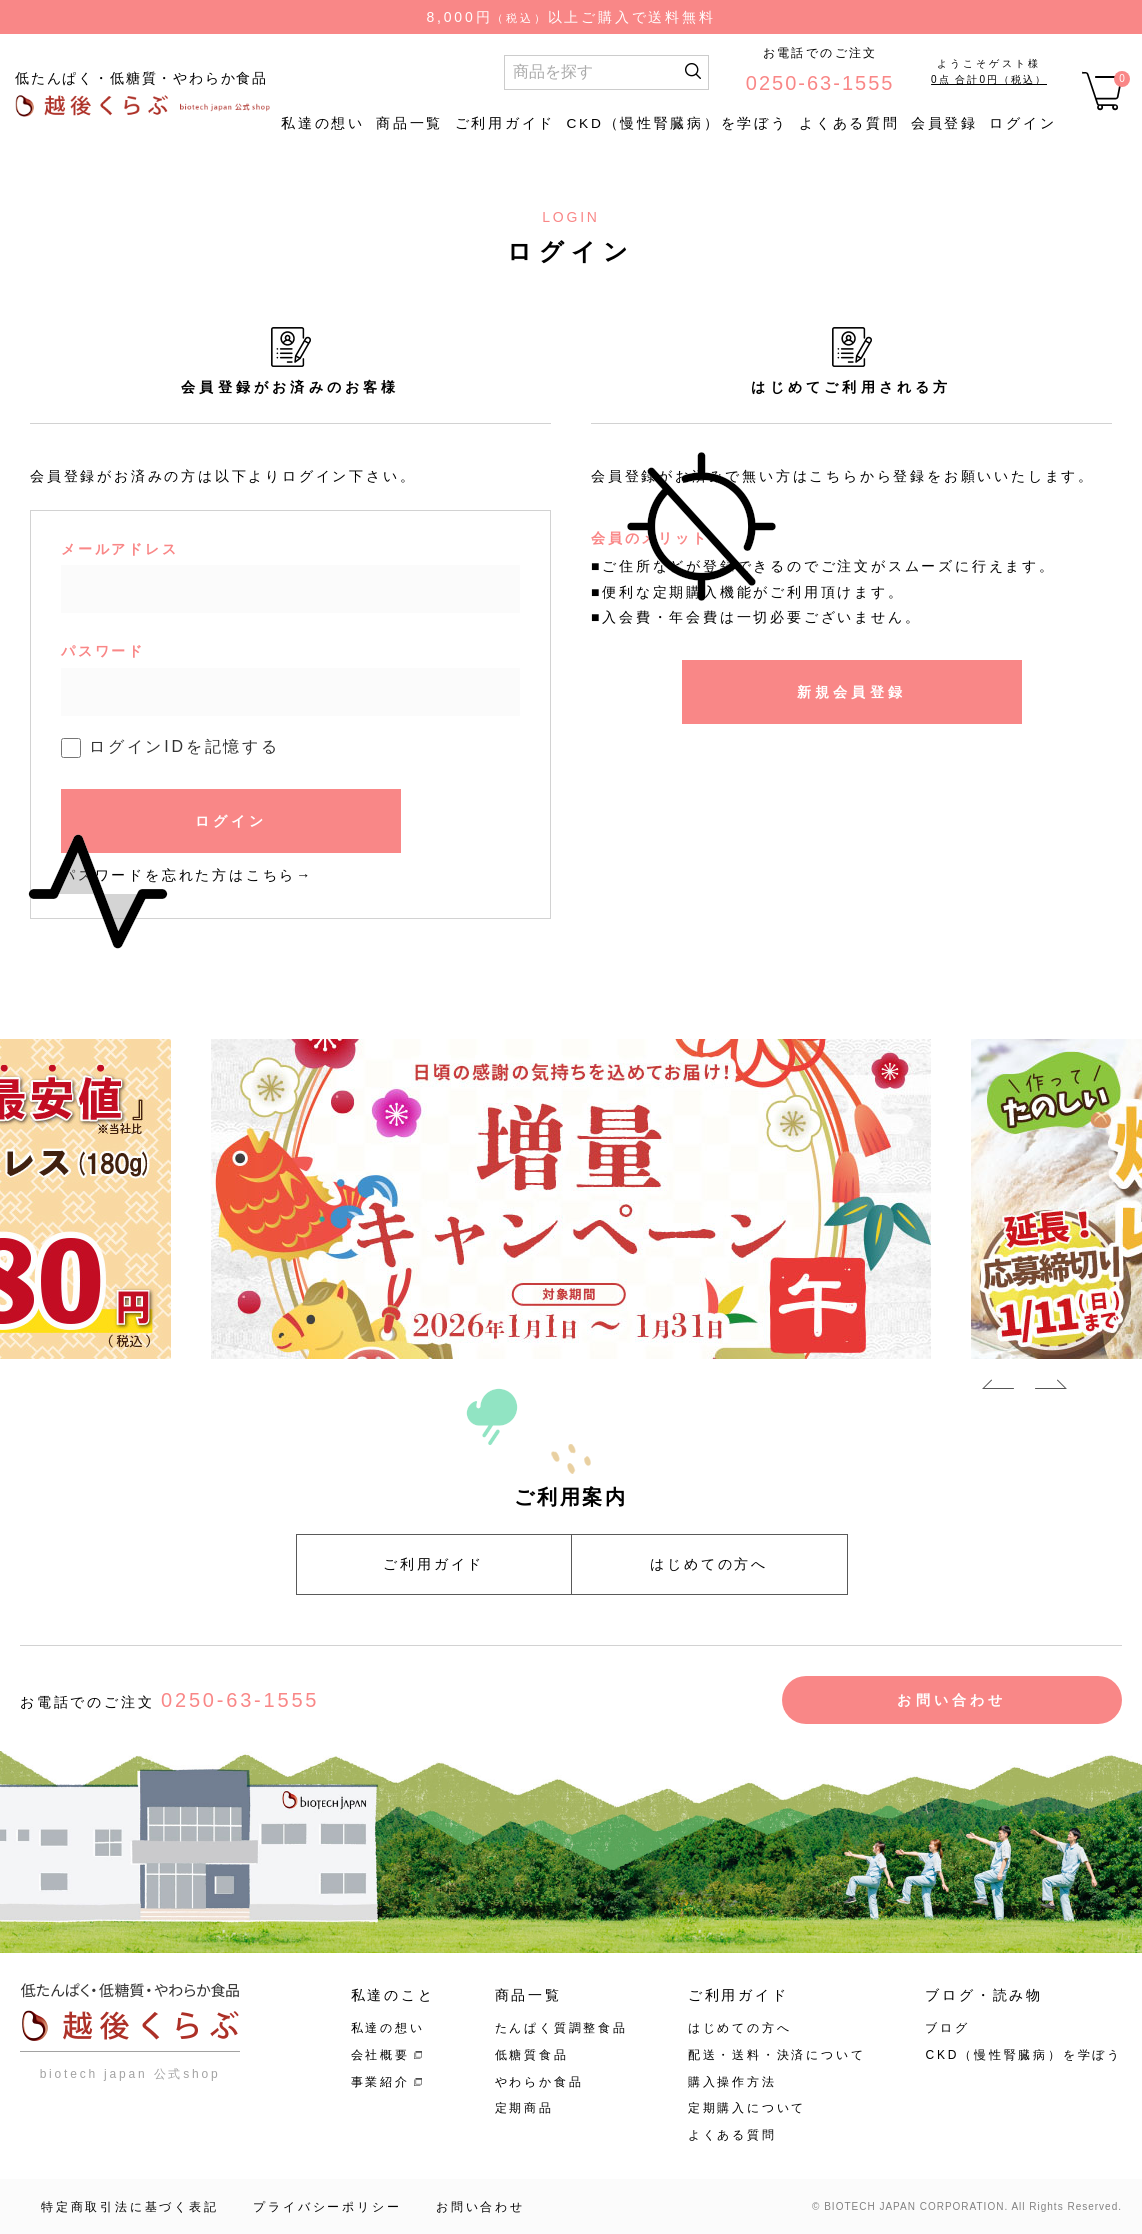  I want to click on indicates rainy weather conditions, so click(492, 1416).